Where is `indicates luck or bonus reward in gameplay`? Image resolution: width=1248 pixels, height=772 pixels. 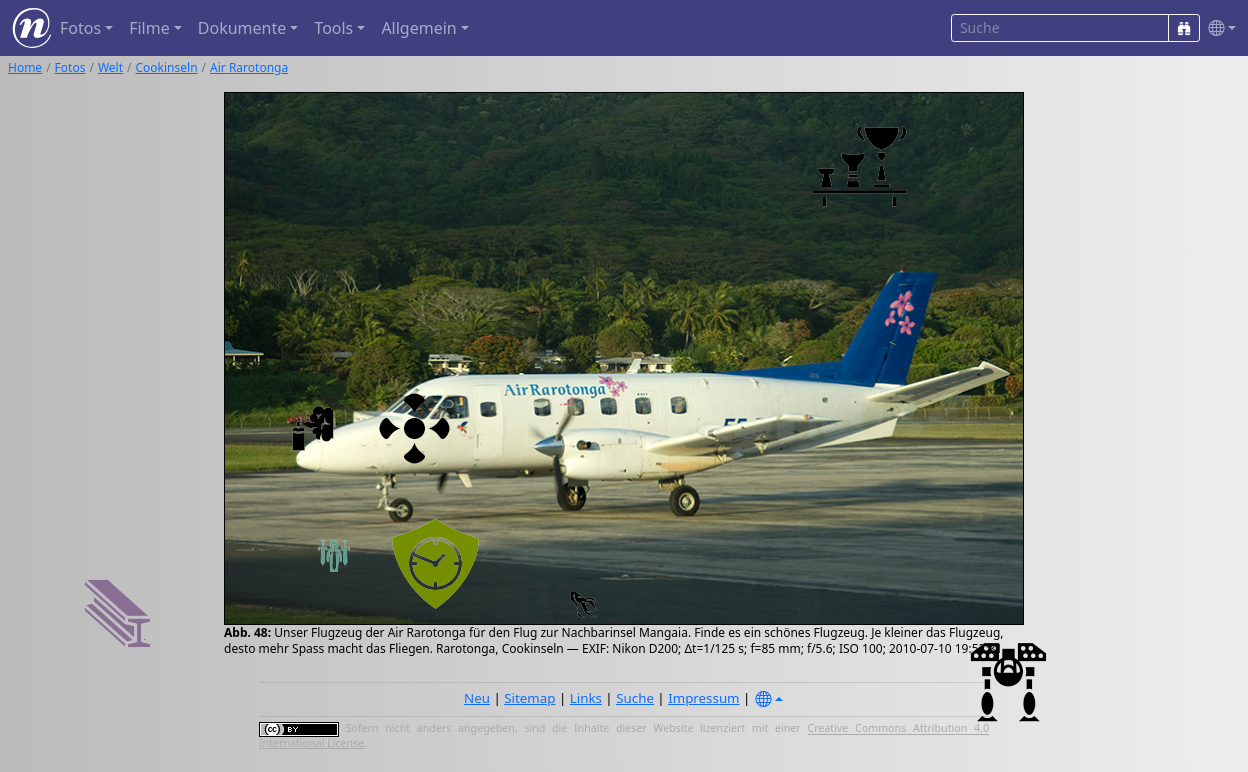 indicates luck or bonus reward in gameplay is located at coordinates (414, 428).